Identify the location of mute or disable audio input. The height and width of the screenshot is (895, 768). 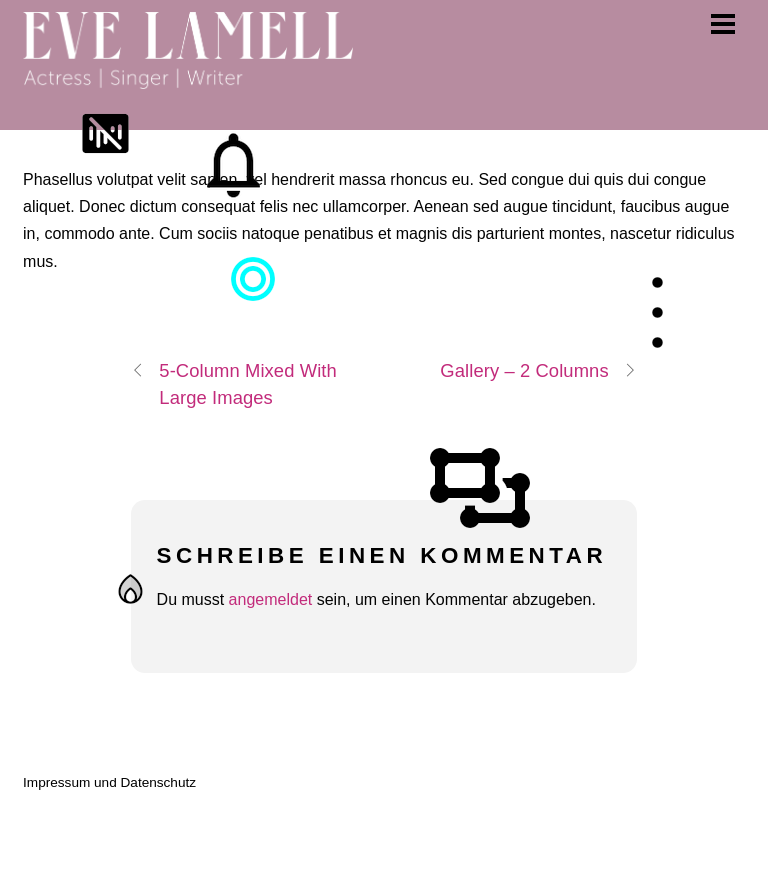
(105, 133).